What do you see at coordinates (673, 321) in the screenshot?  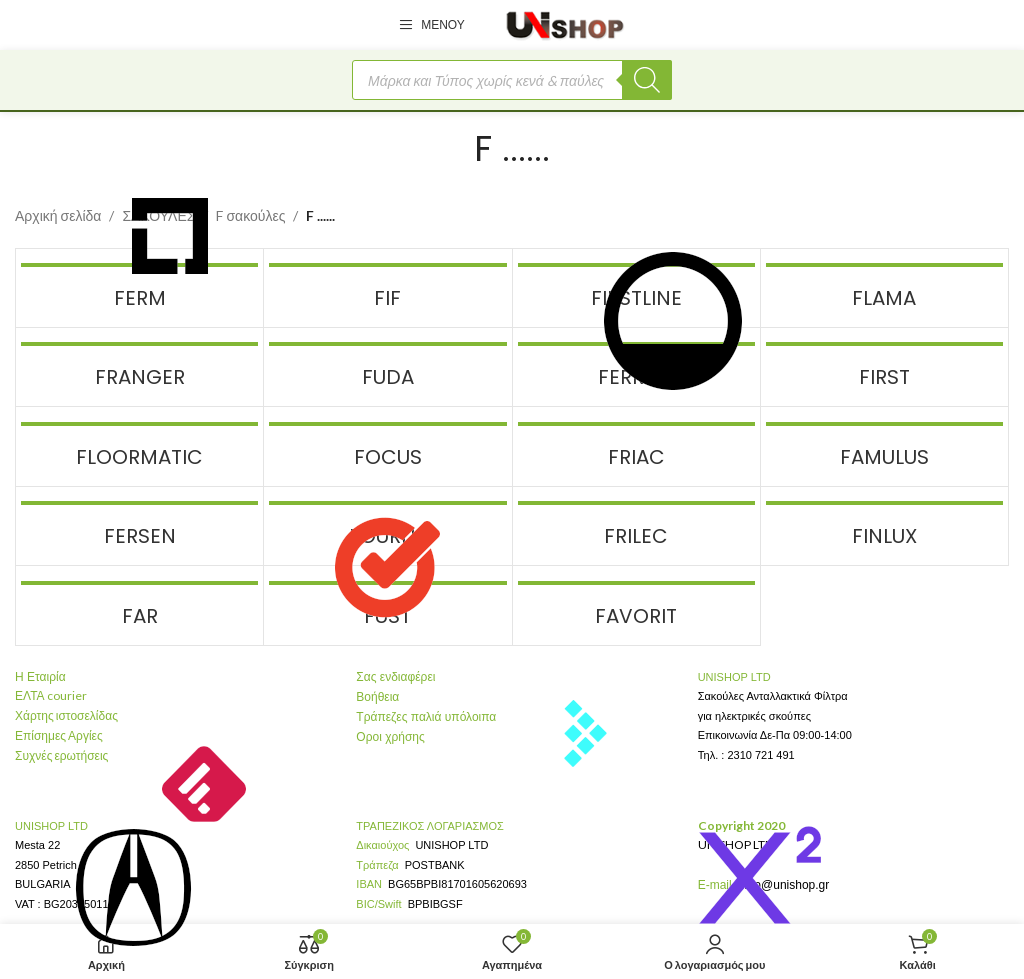 I see `open the Sunrise calendar app` at bounding box center [673, 321].